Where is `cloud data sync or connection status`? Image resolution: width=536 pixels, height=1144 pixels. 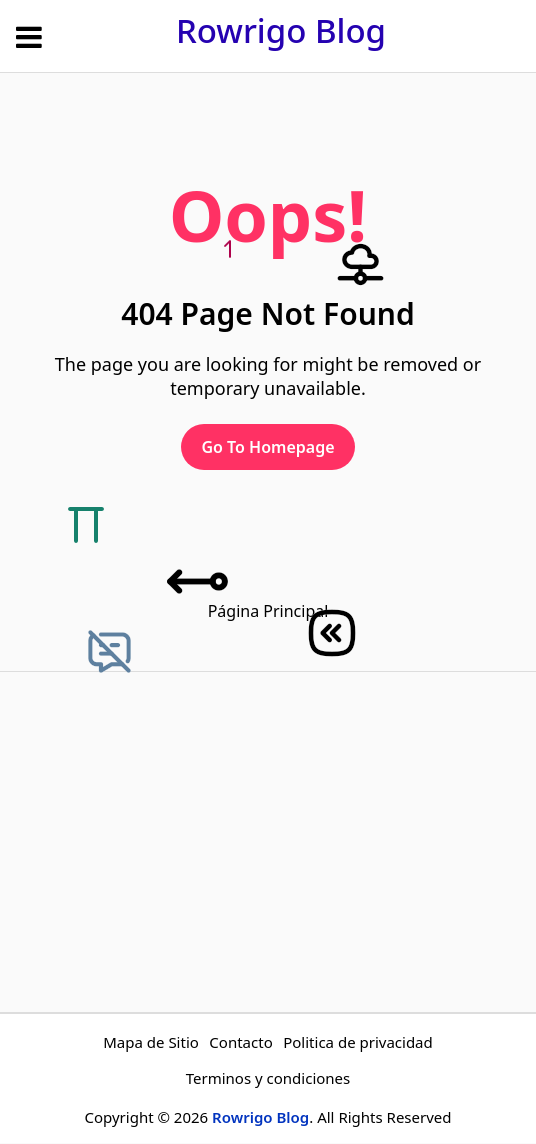
cloud data sync or connection status is located at coordinates (360, 264).